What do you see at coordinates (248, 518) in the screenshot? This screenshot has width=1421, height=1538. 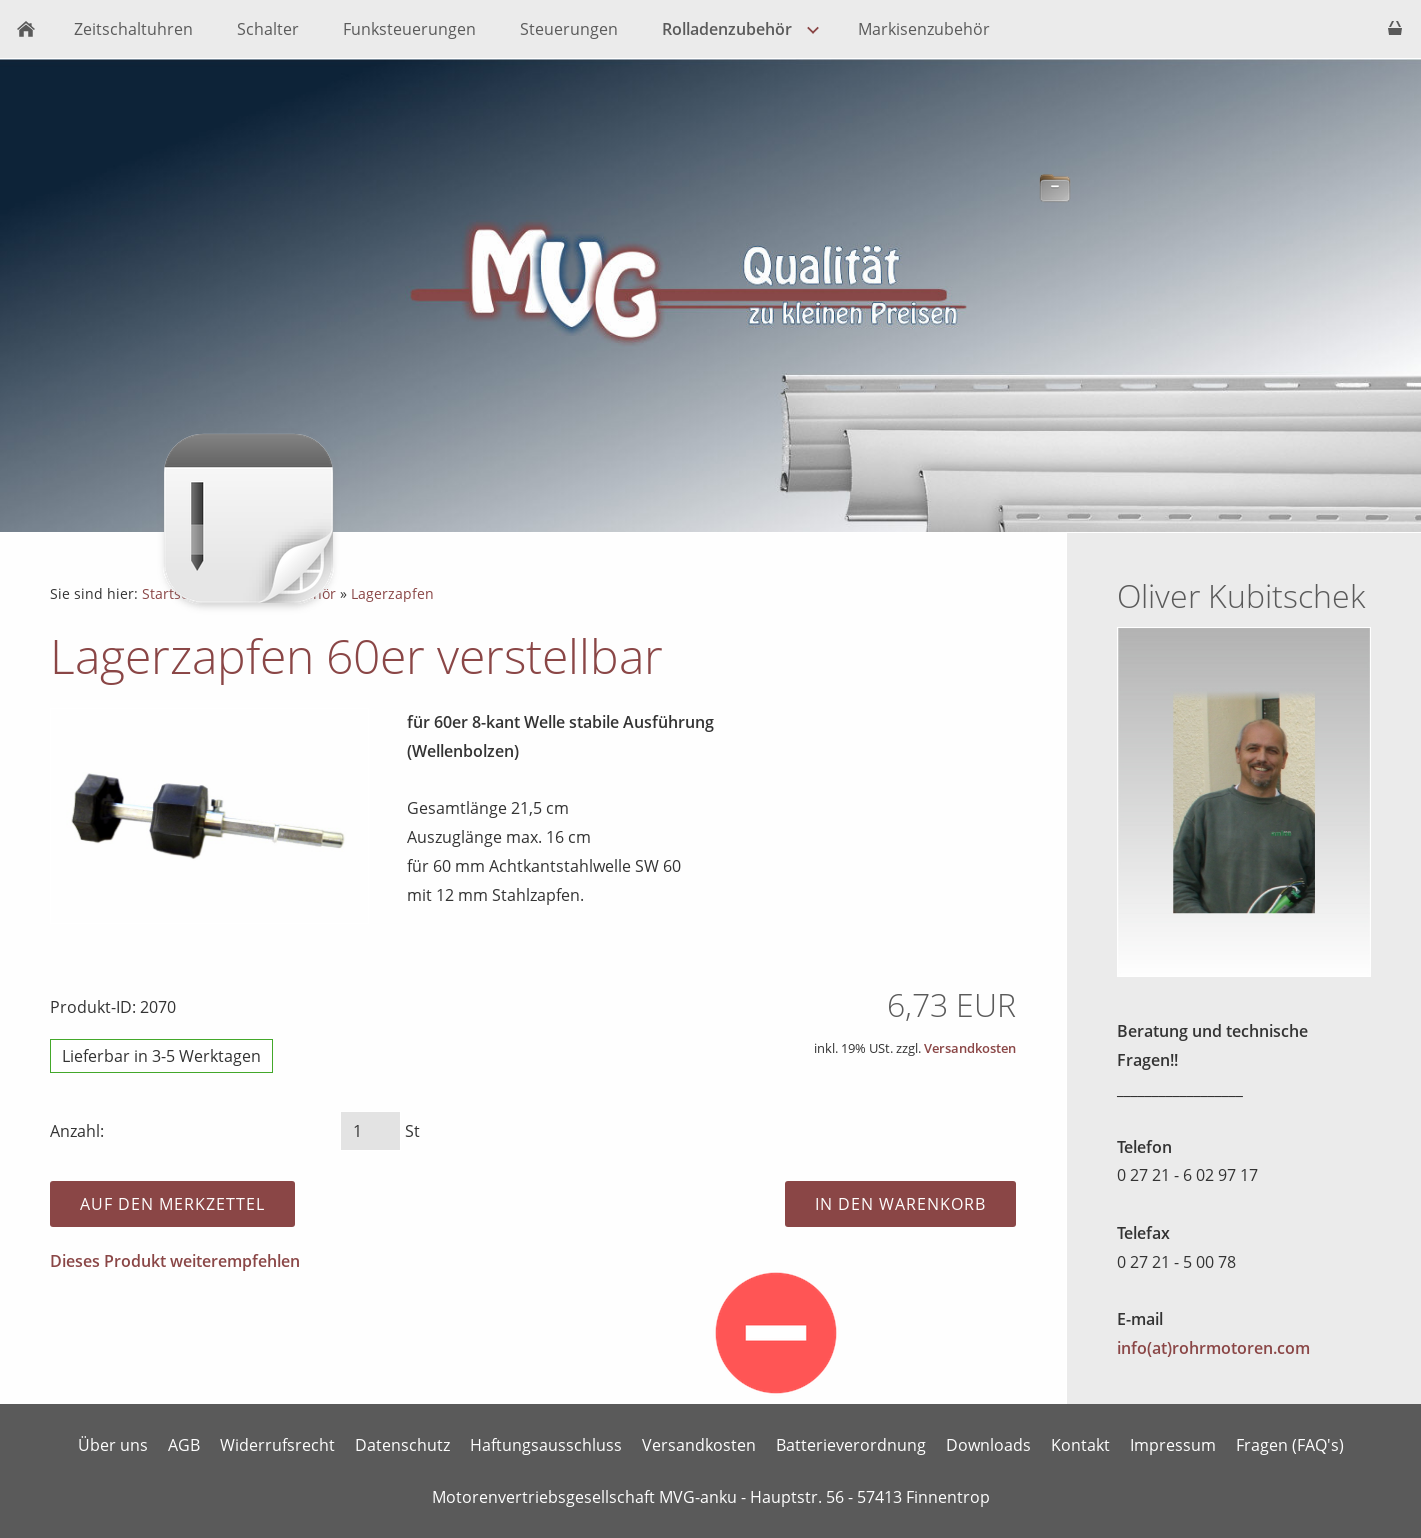 I see `configure tablet or stylus input settings` at bounding box center [248, 518].